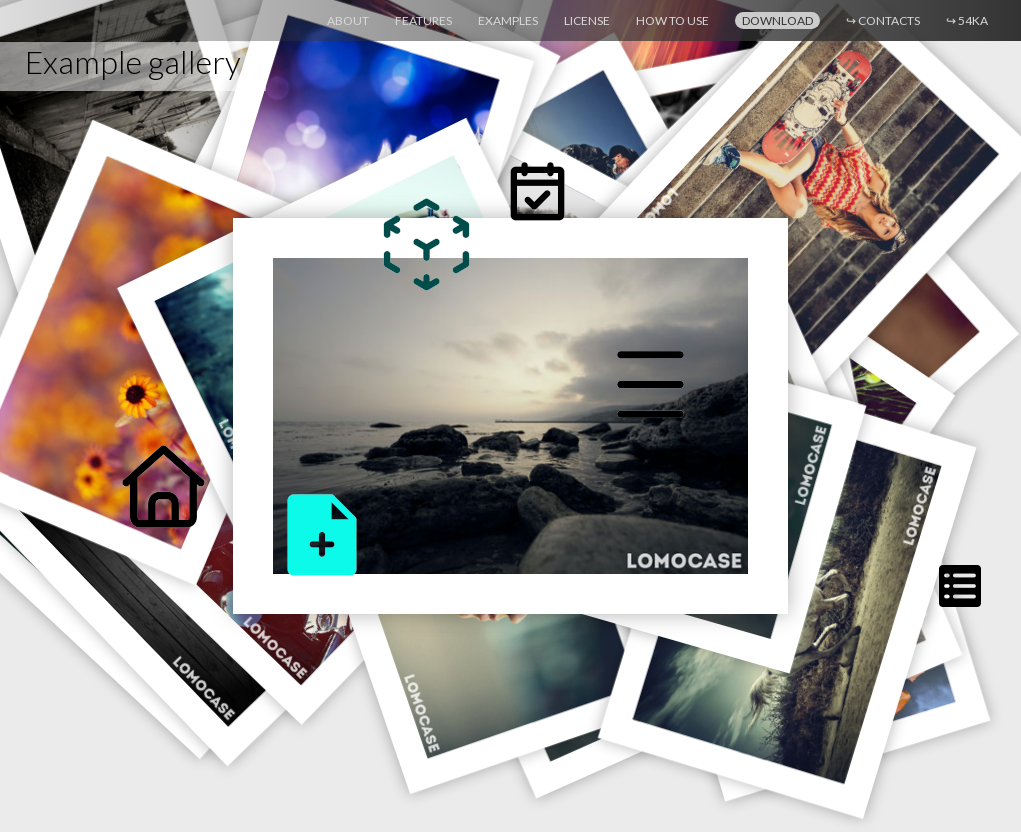  What do you see at coordinates (322, 535) in the screenshot?
I see `create a new file` at bounding box center [322, 535].